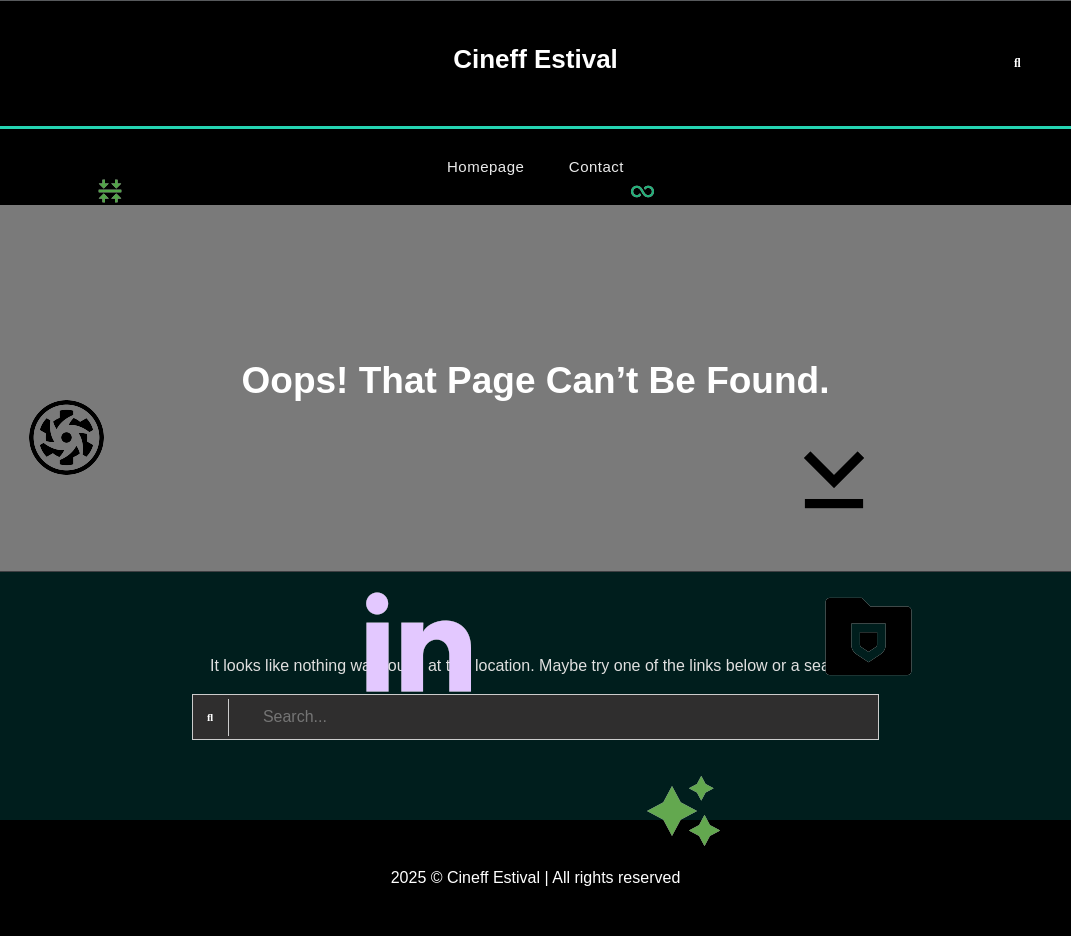 The image size is (1071, 936). What do you see at coordinates (642, 191) in the screenshot?
I see `indicates unlimited or infinite content` at bounding box center [642, 191].